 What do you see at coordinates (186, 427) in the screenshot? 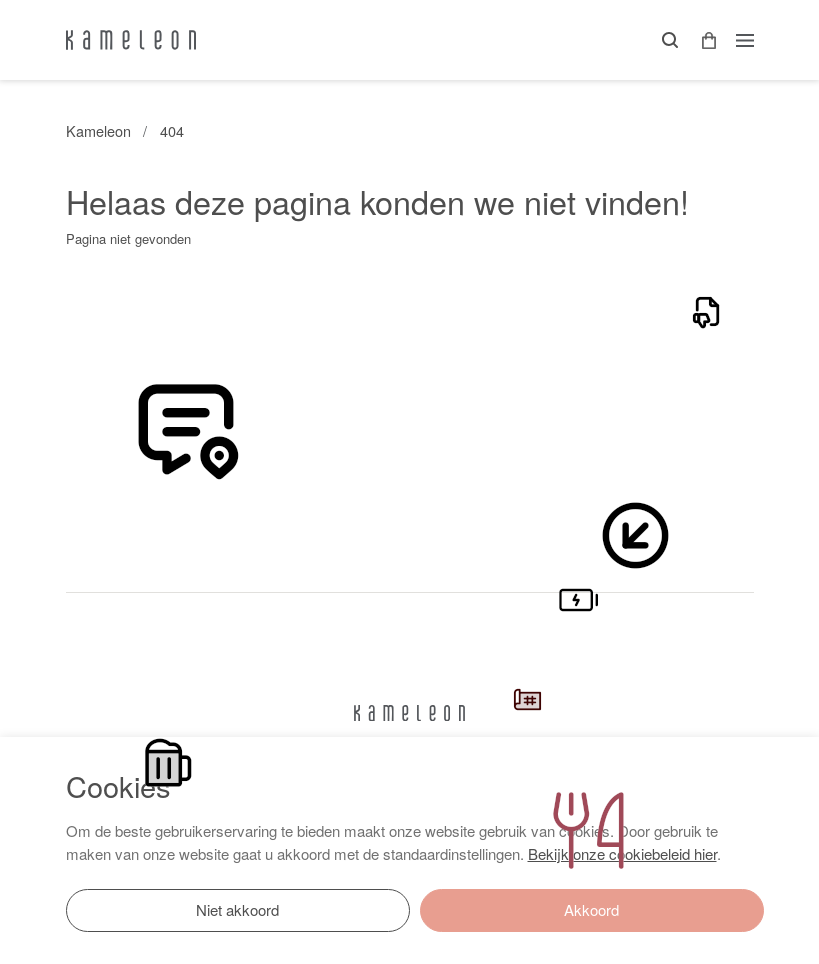
I see `pin a message to a specific location` at bounding box center [186, 427].